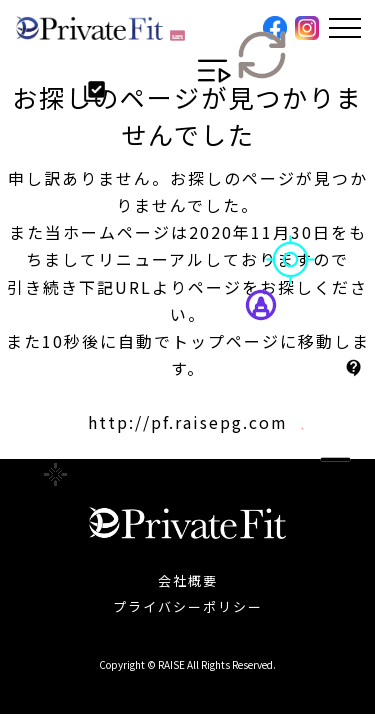 Image resolution: width=375 pixels, height=720 pixels. What do you see at coordinates (354, 368) in the screenshot?
I see `contact customer support` at bounding box center [354, 368].